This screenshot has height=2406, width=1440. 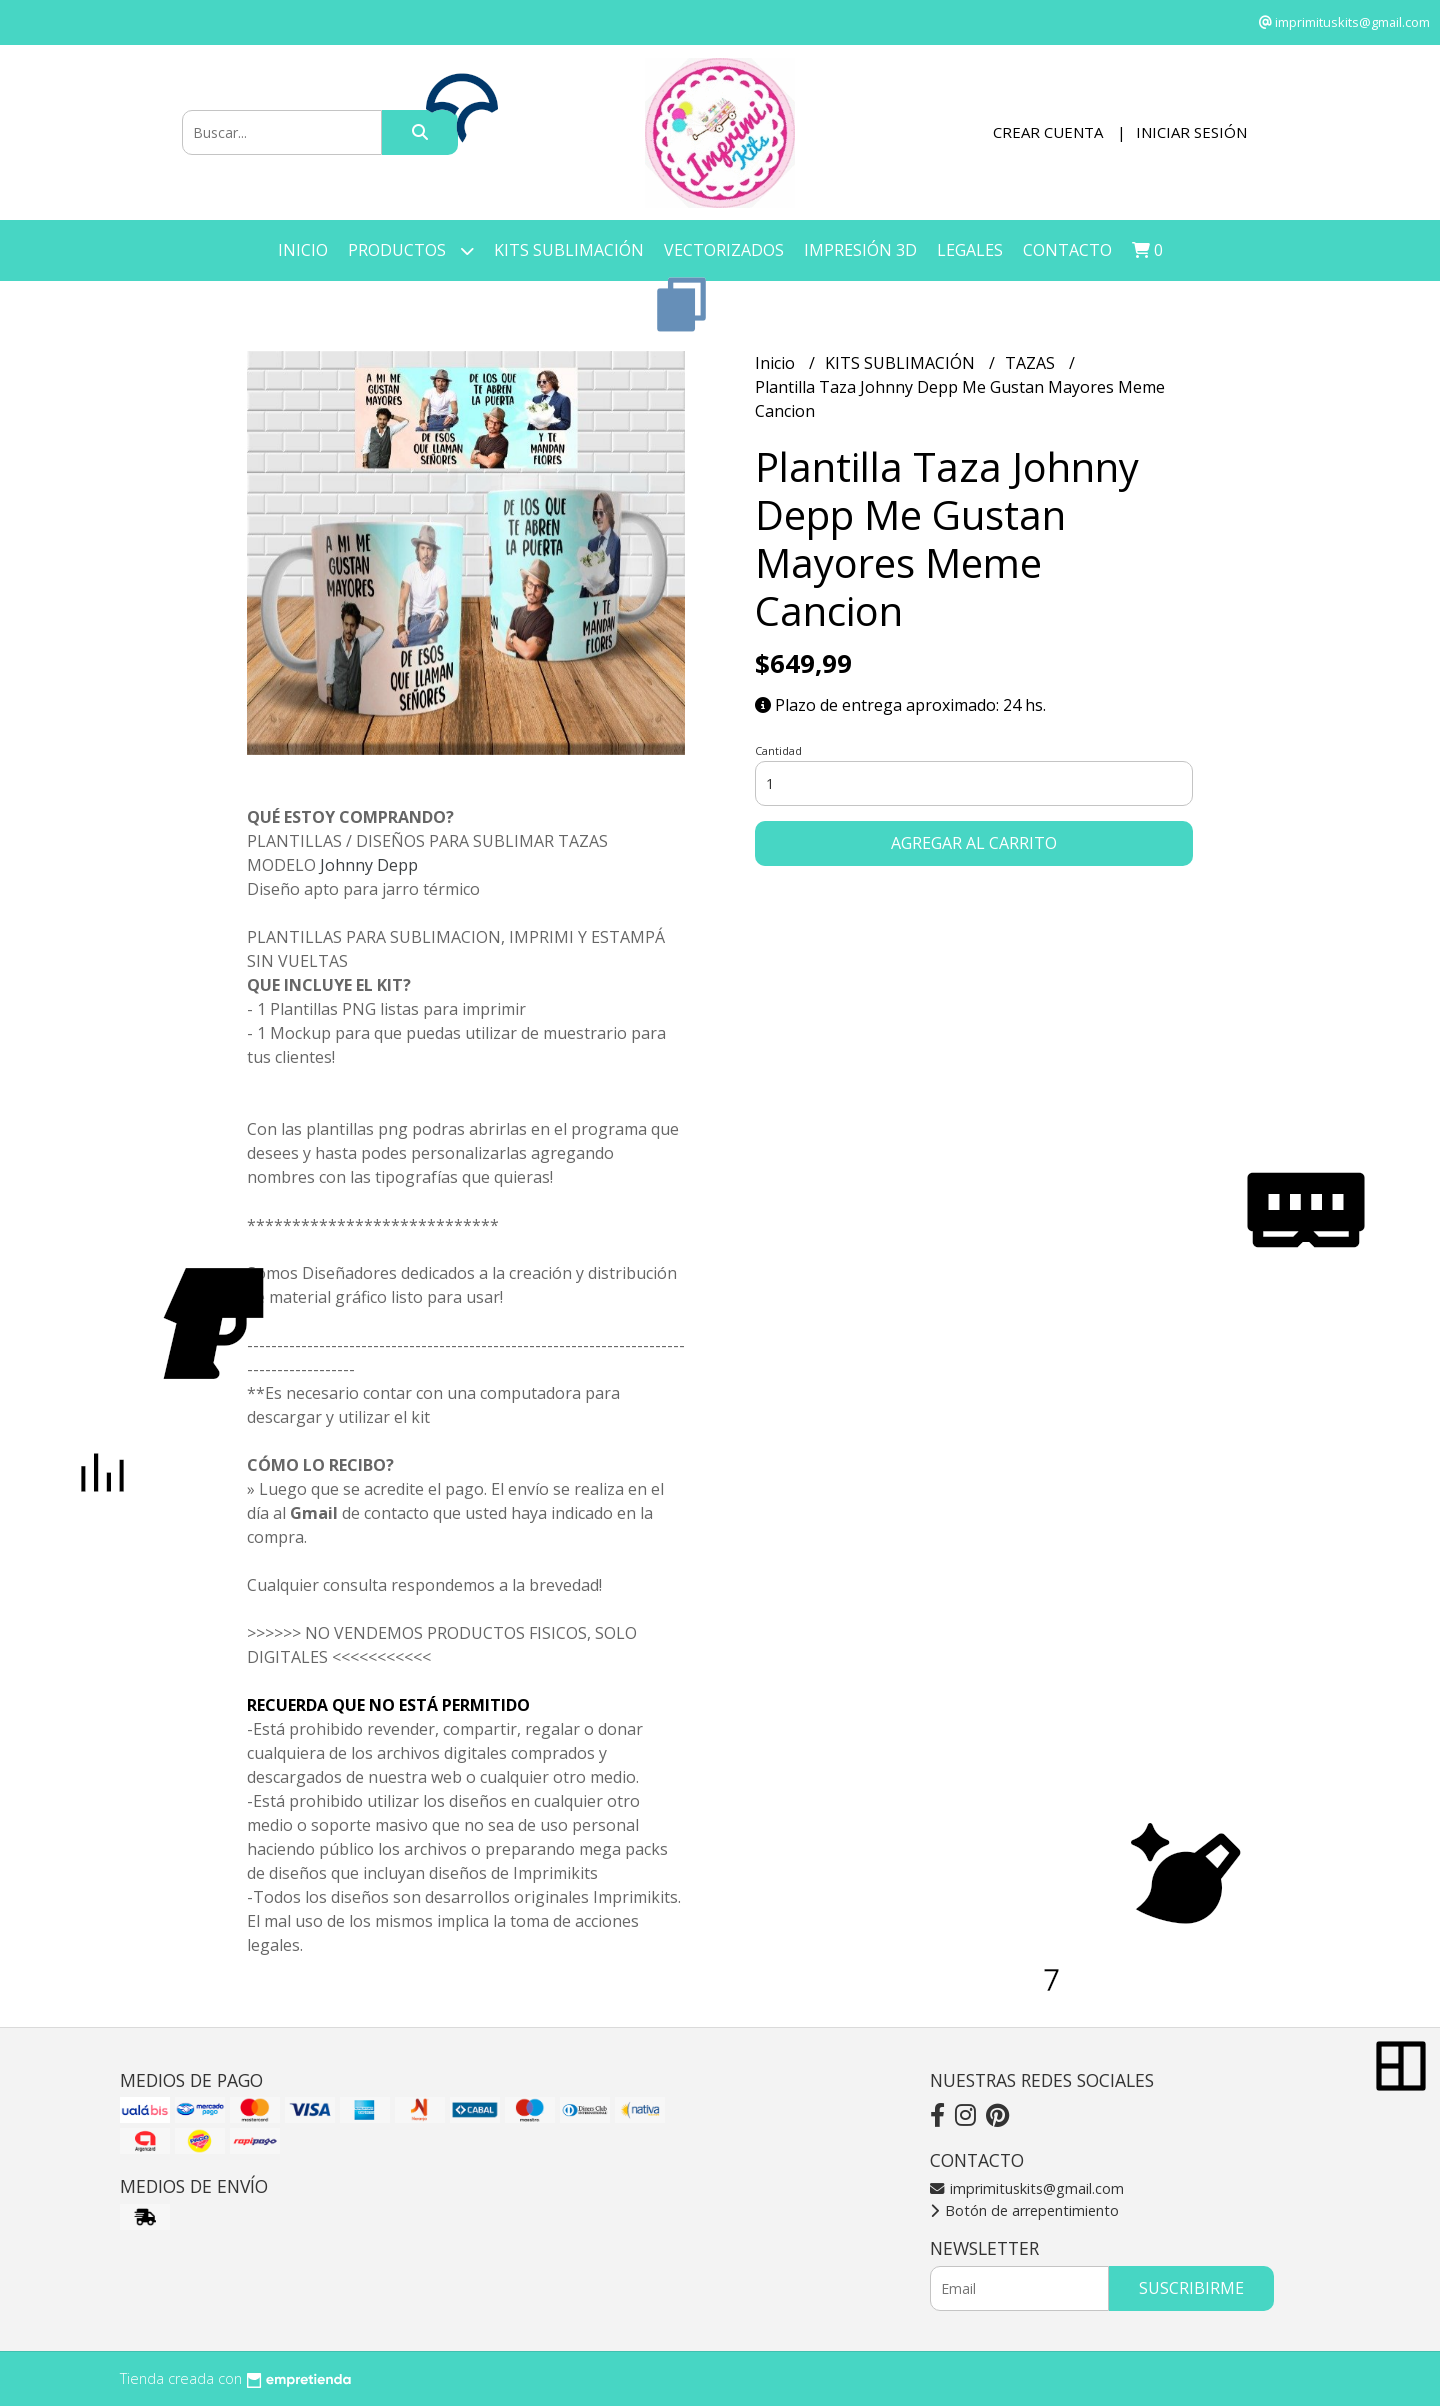 What do you see at coordinates (102, 1472) in the screenshot?
I see `audio equalizer or sound level visualization` at bounding box center [102, 1472].